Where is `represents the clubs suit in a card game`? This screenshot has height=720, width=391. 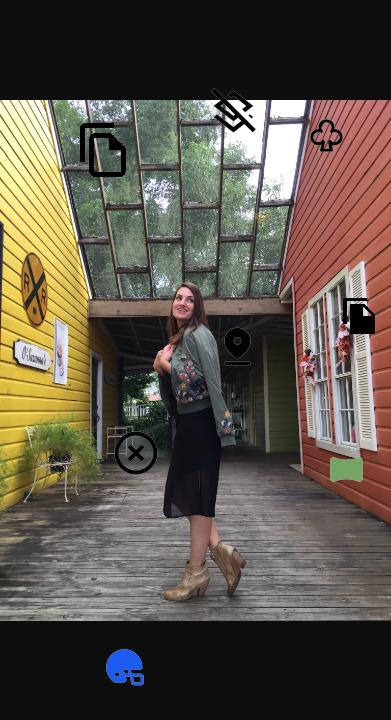 represents the clubs suit in a card game is located at coordinates (326, 135).